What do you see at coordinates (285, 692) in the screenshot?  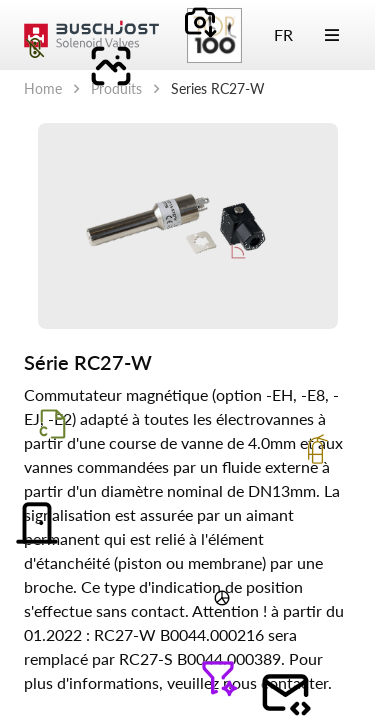 I see `access email developer settings` at bounding box center [285, 692].